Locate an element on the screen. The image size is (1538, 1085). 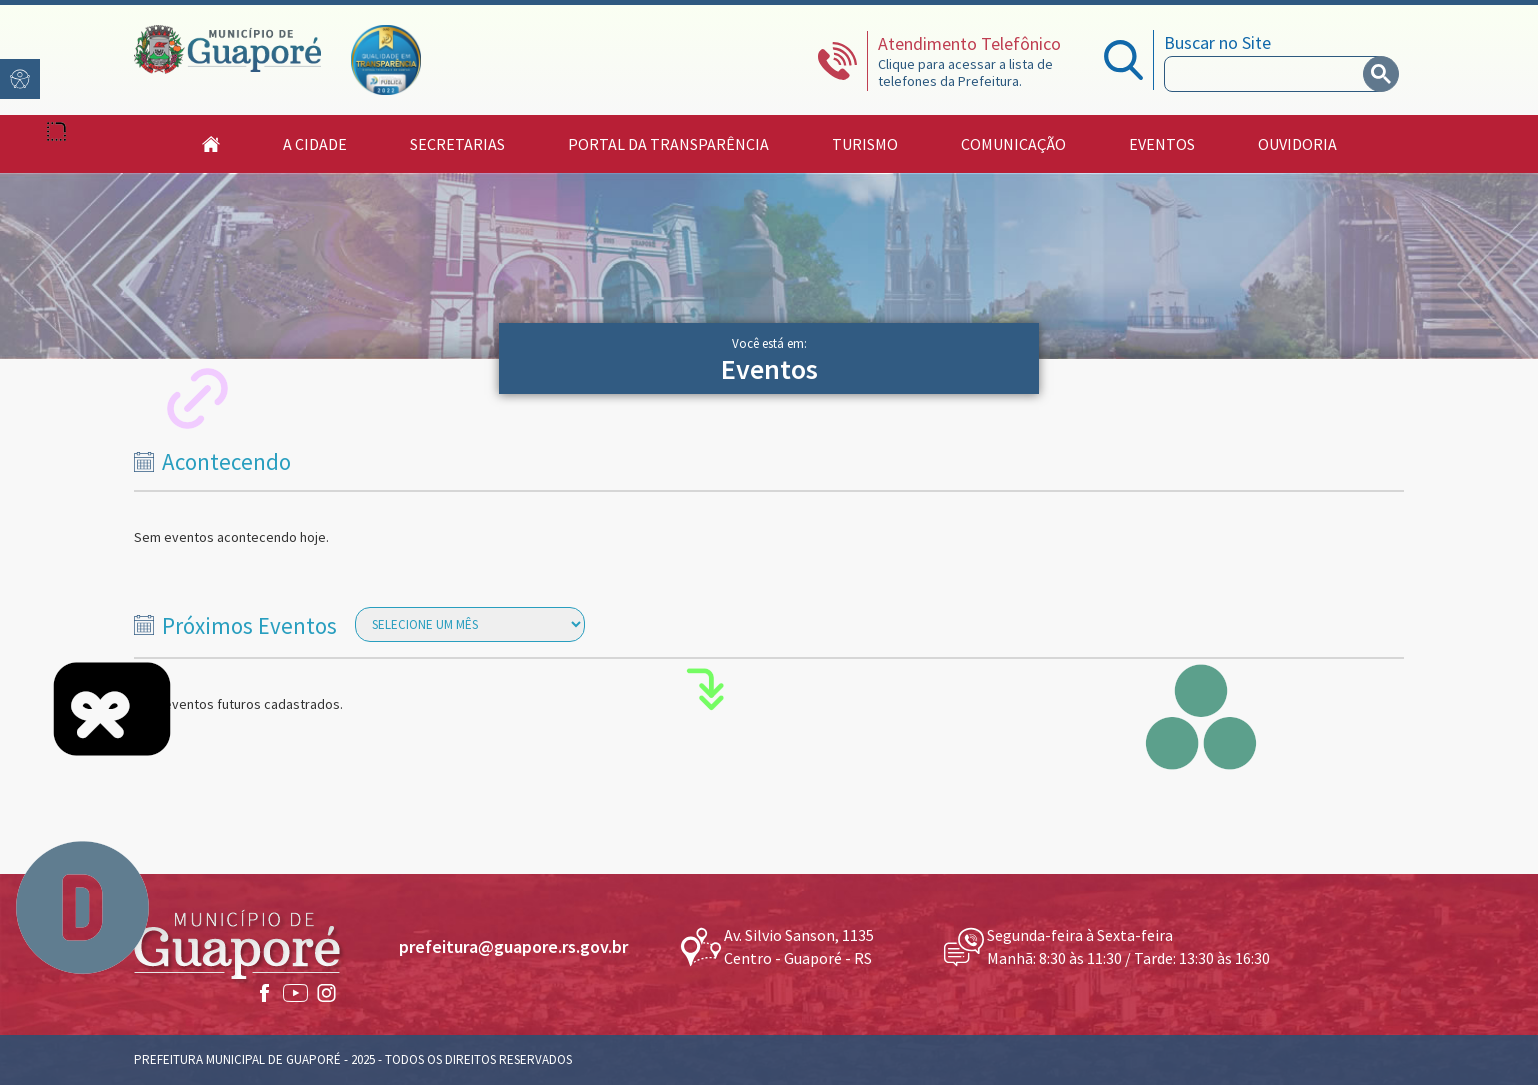
navigate to nested or sub-level content is located at coordinates (706, 690).